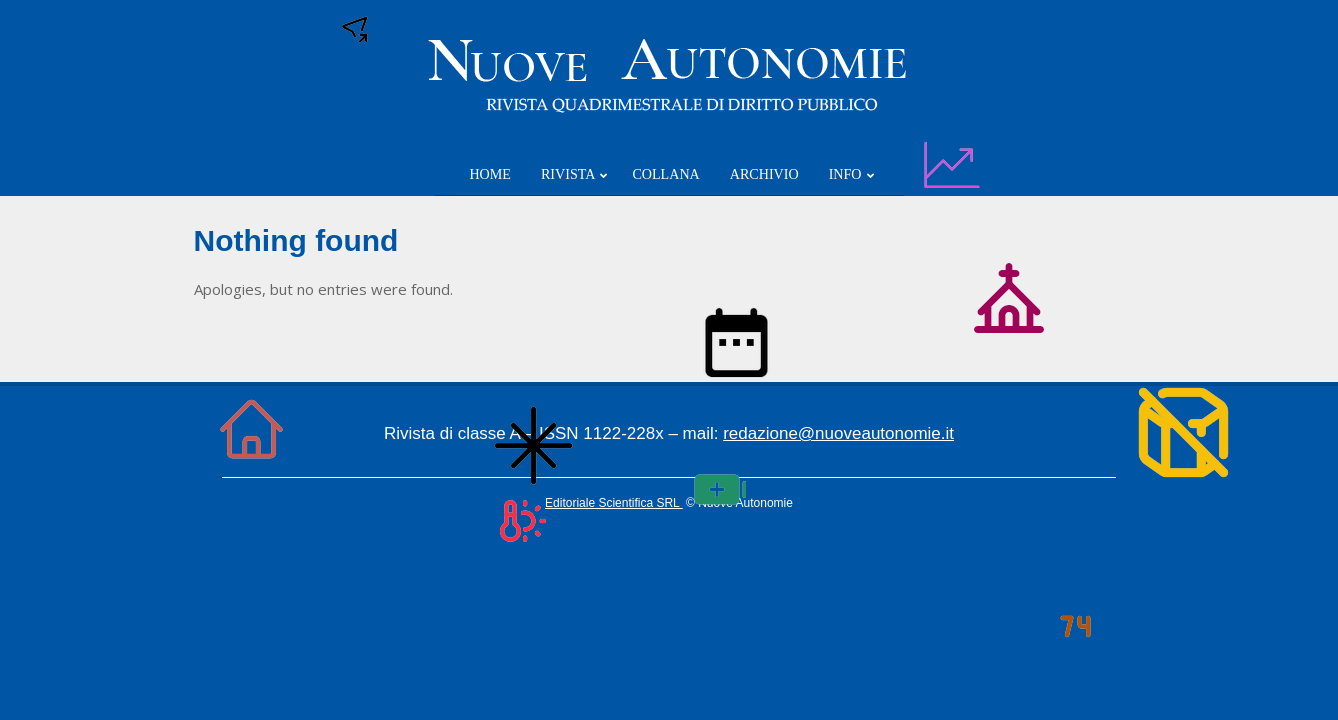  What do you see at coordinates (1183, 432) in the screenshot?
I see `disable 3D object view` at bounding box center [1183, 432].